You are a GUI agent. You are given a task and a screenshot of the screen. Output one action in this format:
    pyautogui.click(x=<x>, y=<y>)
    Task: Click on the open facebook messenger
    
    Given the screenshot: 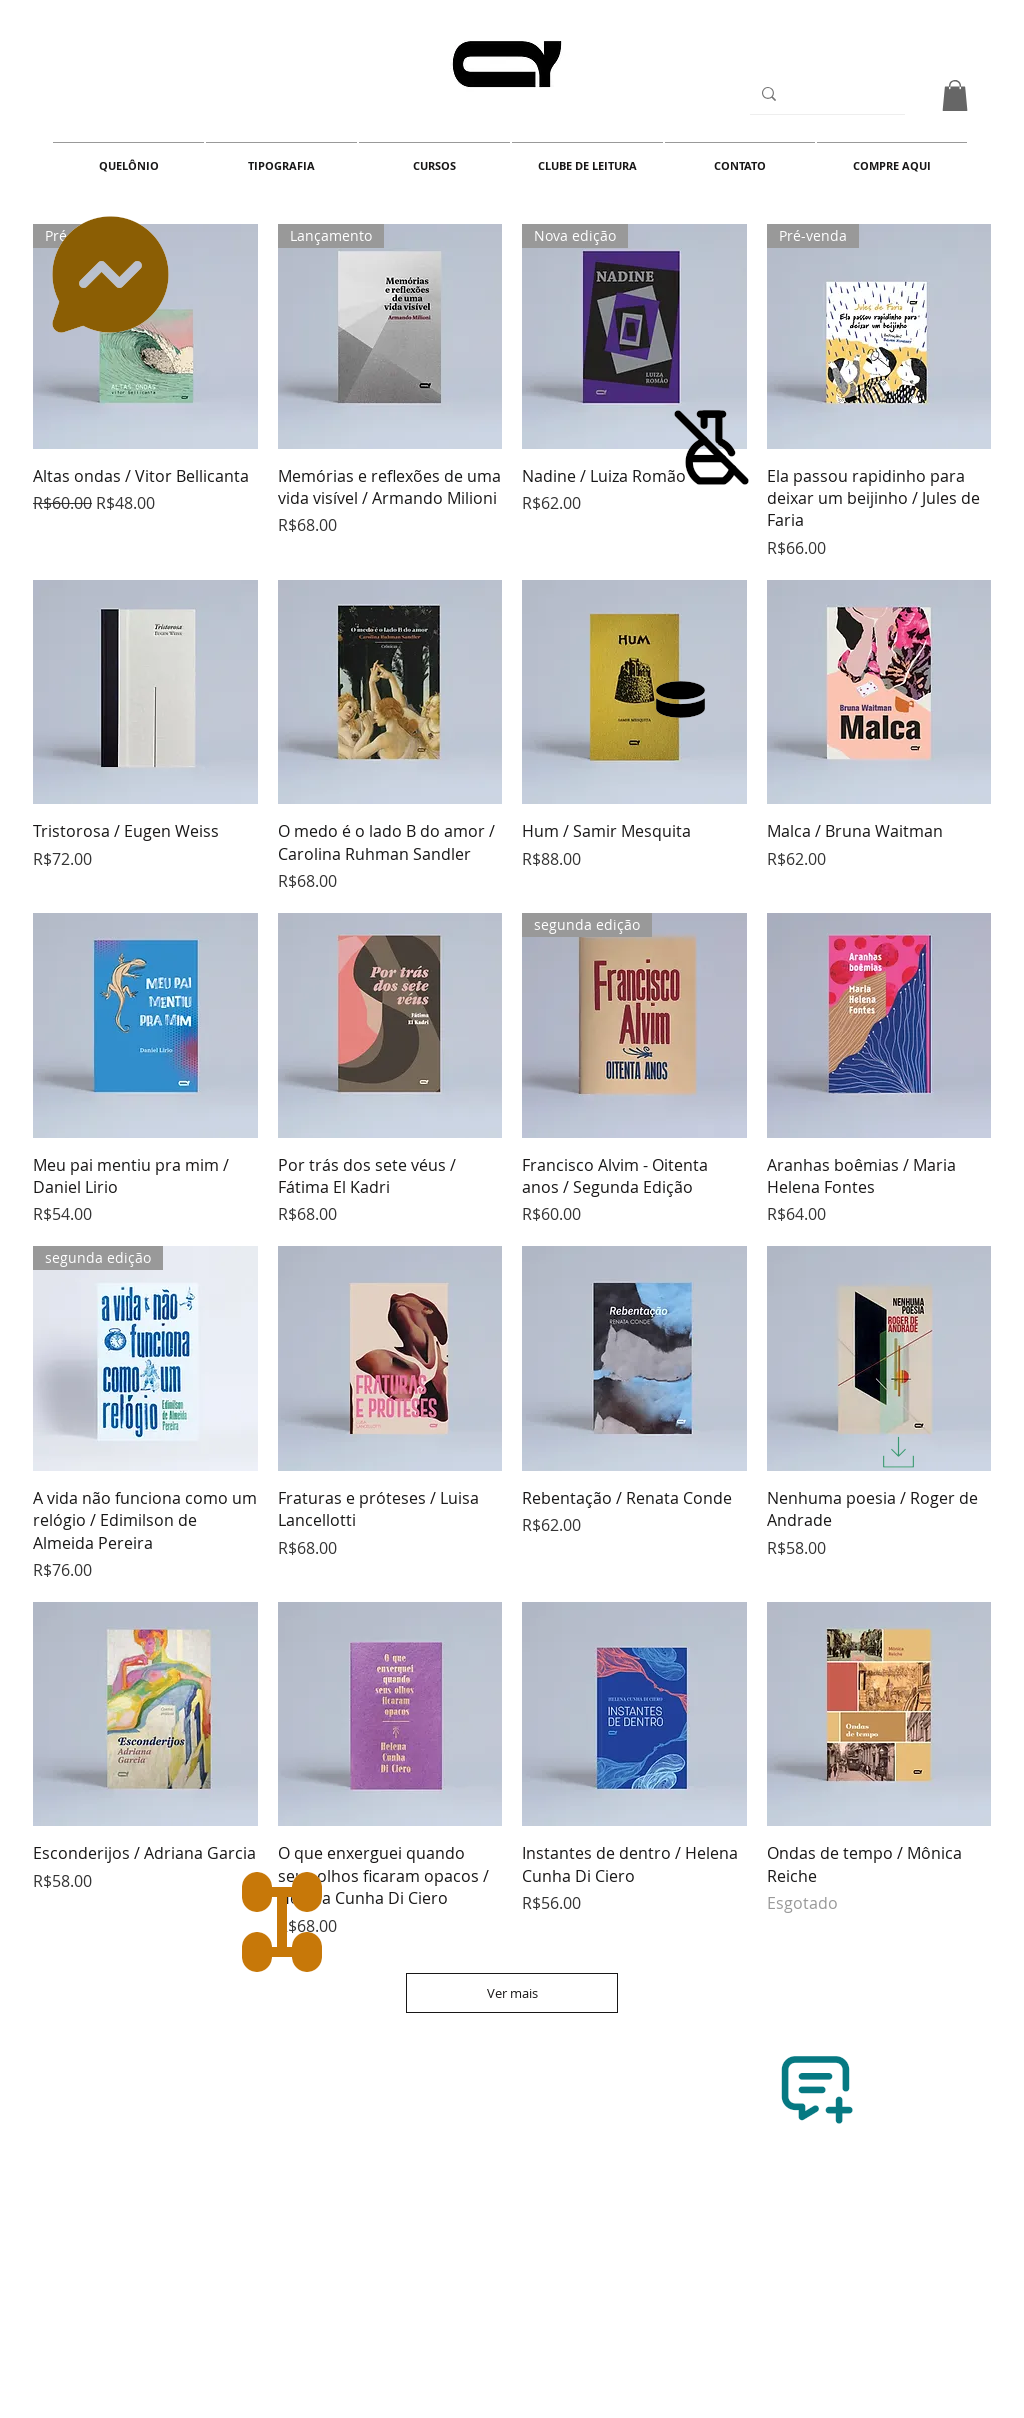 What is the action you would take?
    pyautogui.click(x=110, y=274)
    